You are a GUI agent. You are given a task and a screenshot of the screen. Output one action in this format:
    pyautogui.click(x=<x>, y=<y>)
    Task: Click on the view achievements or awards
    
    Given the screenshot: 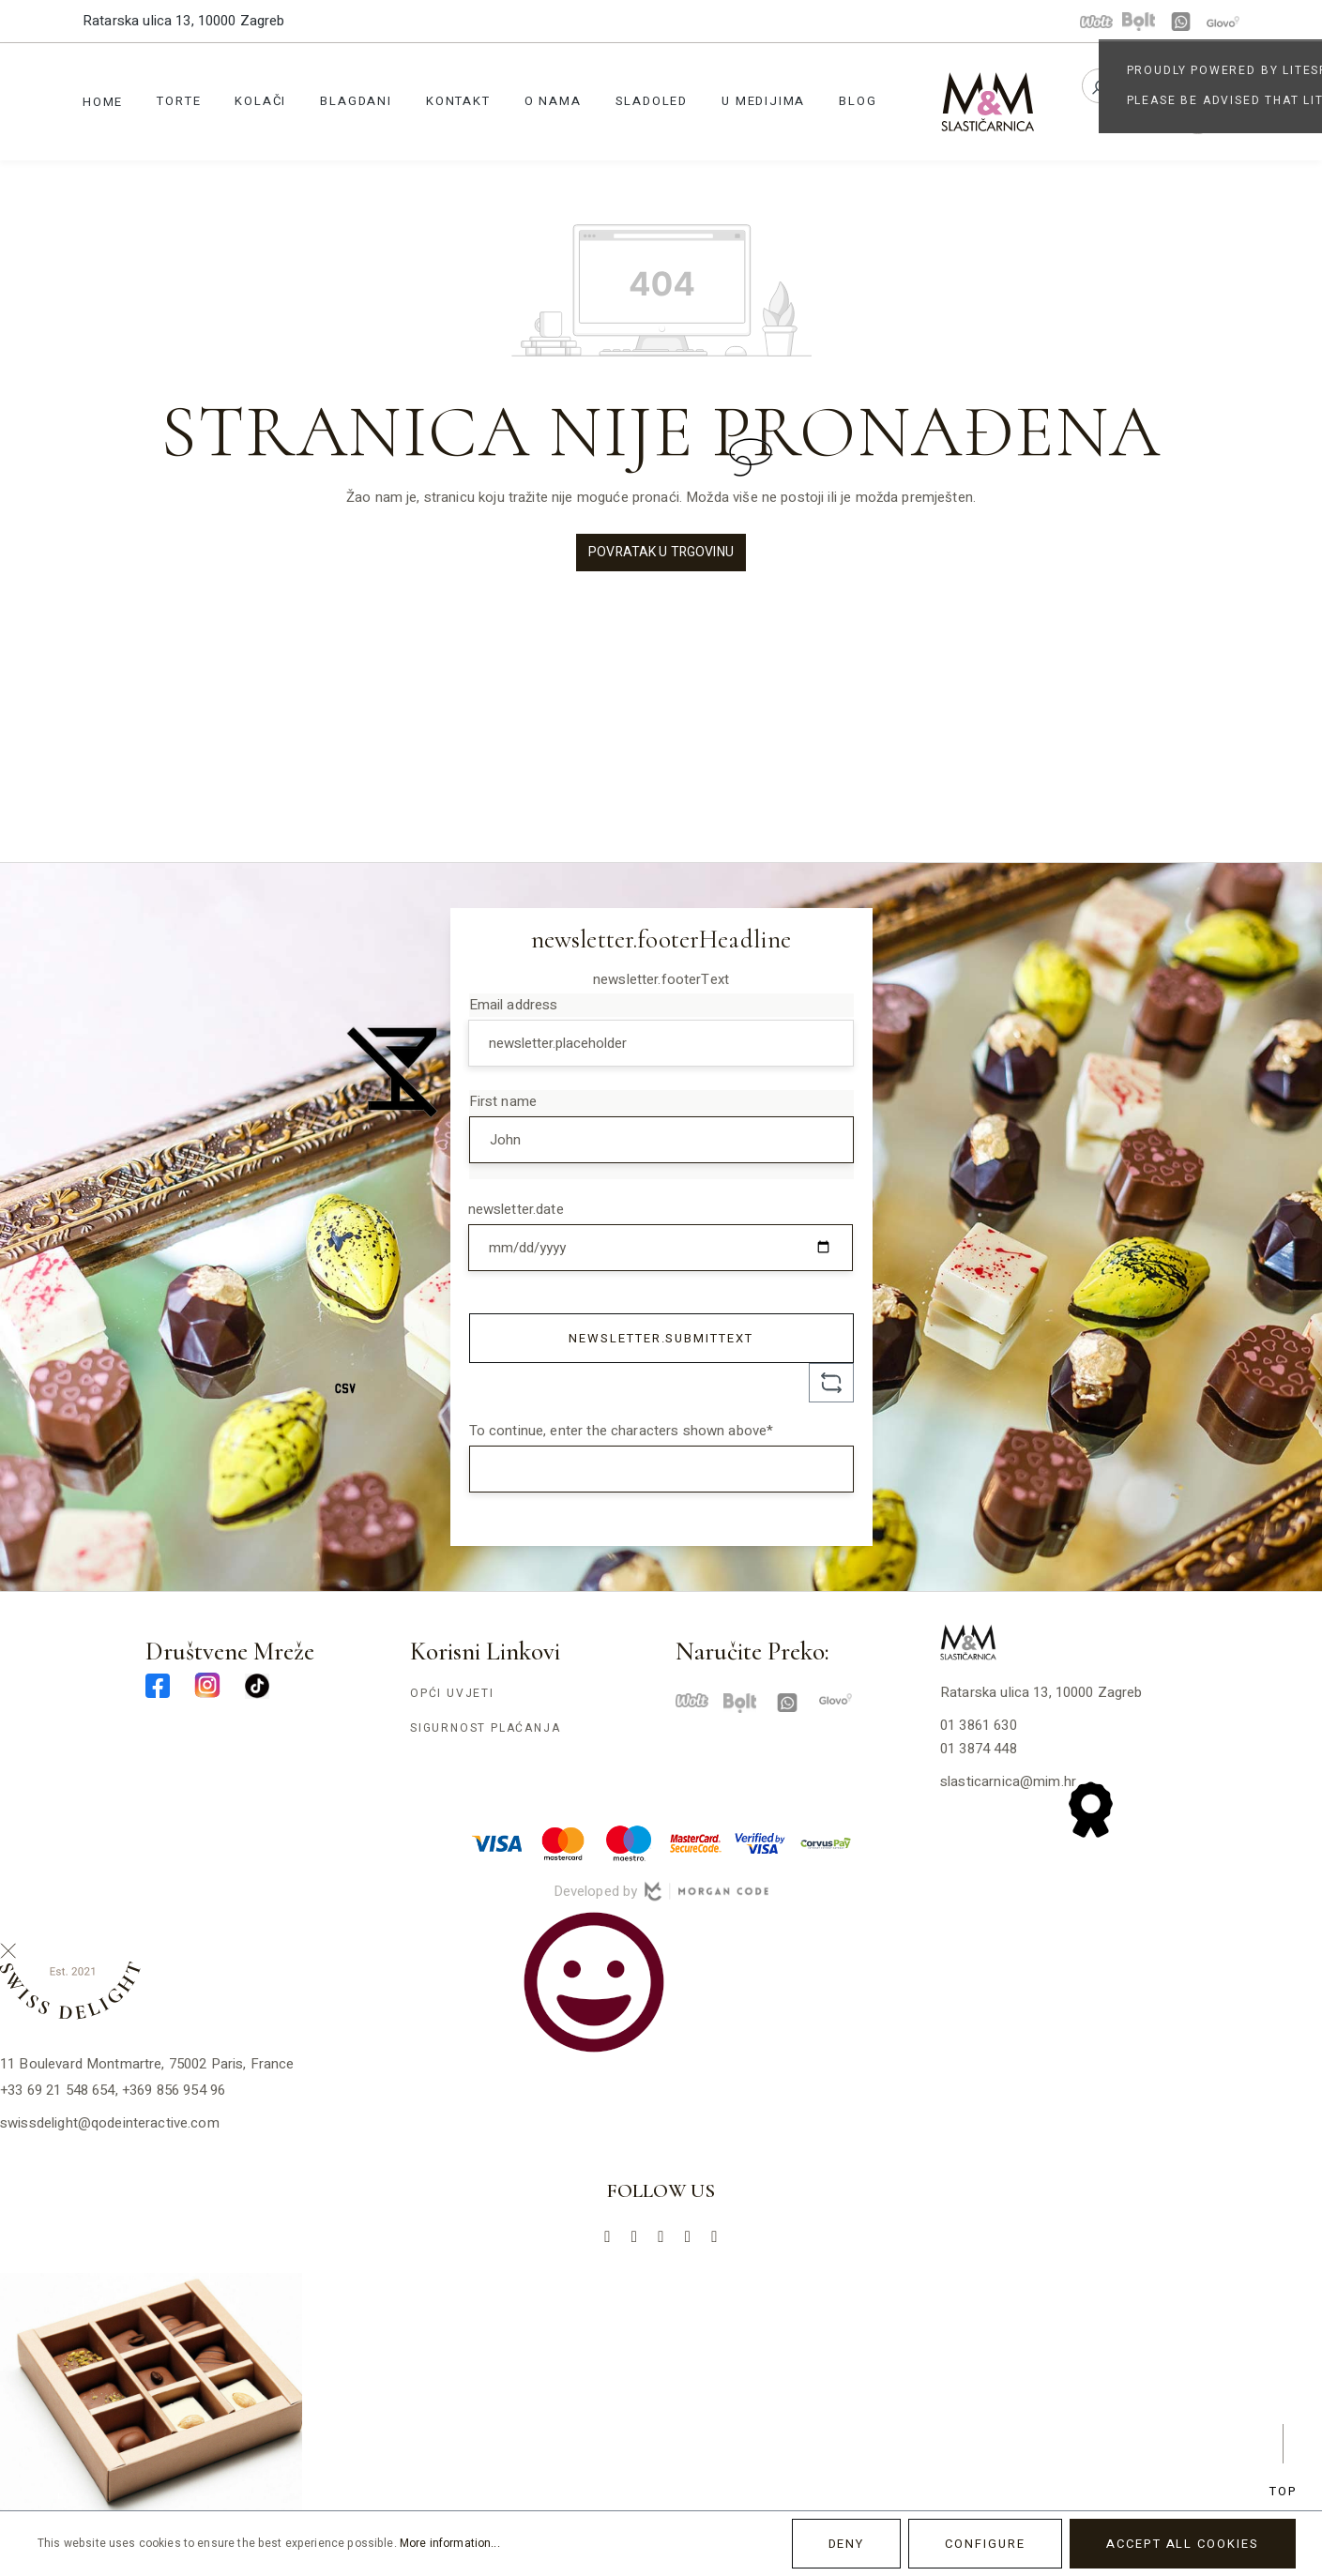 What is the action you would take?
    pyautogui.click(x=1090, y=1810)
    